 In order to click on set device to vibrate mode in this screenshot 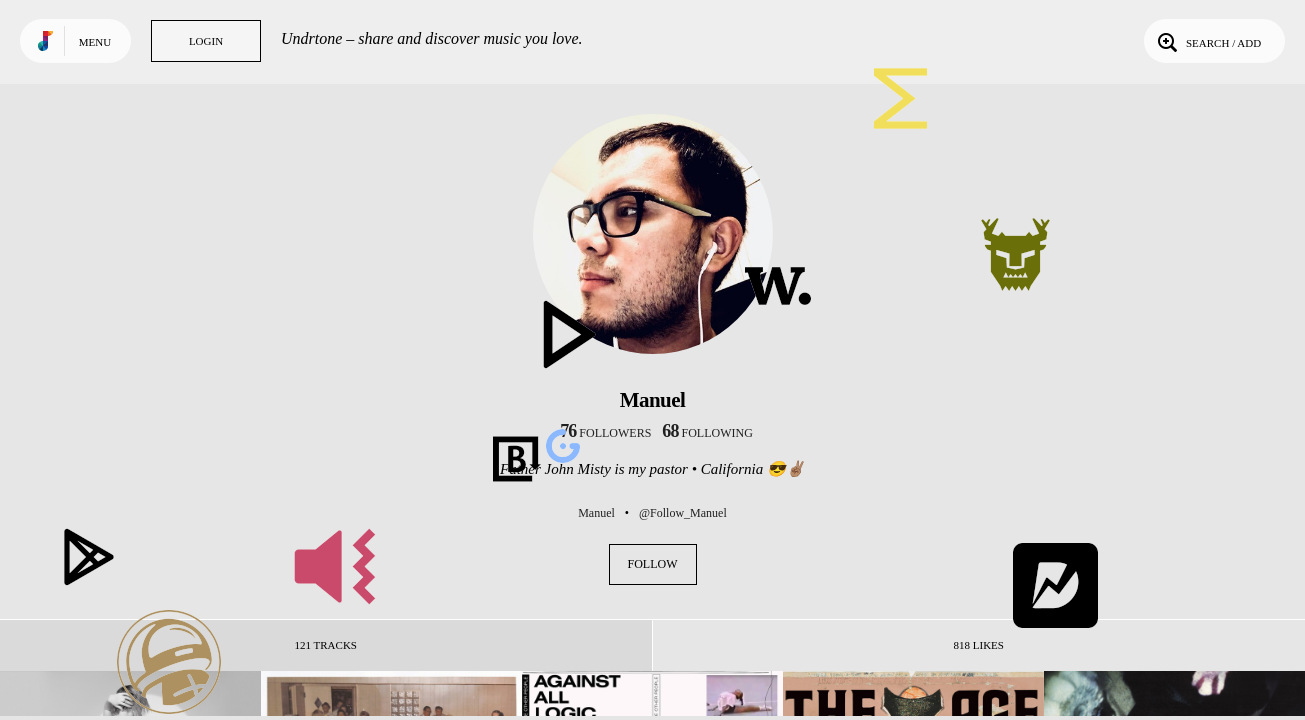, I will do `click(337, 566)`.